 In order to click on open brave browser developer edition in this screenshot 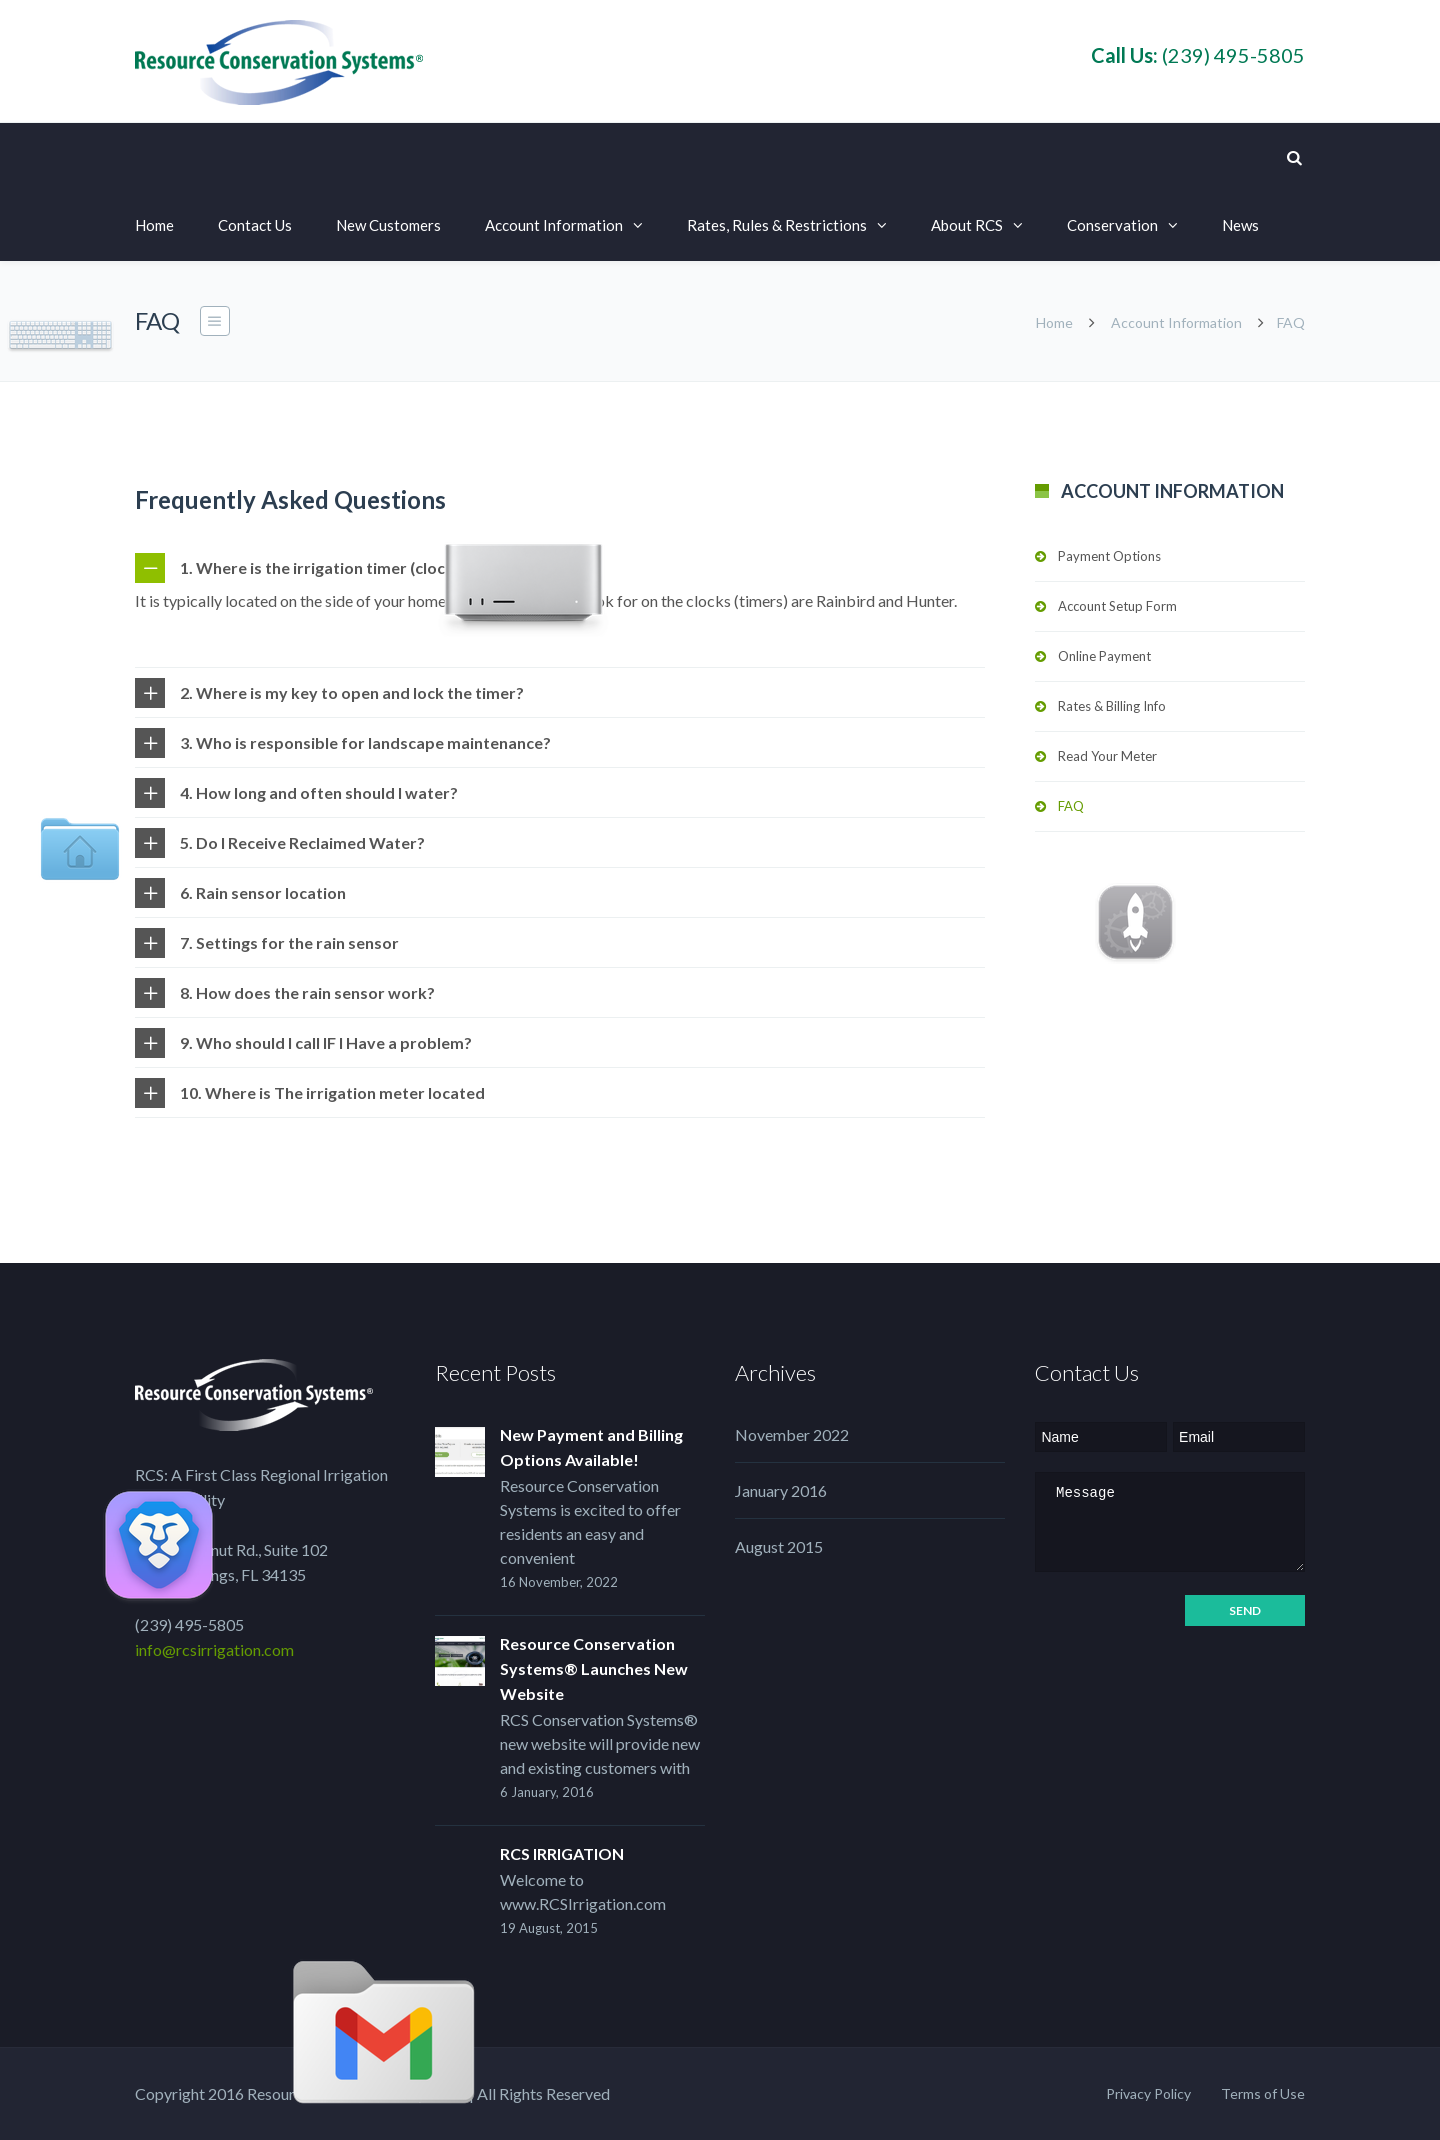, I will do `click(159, 1545)`.